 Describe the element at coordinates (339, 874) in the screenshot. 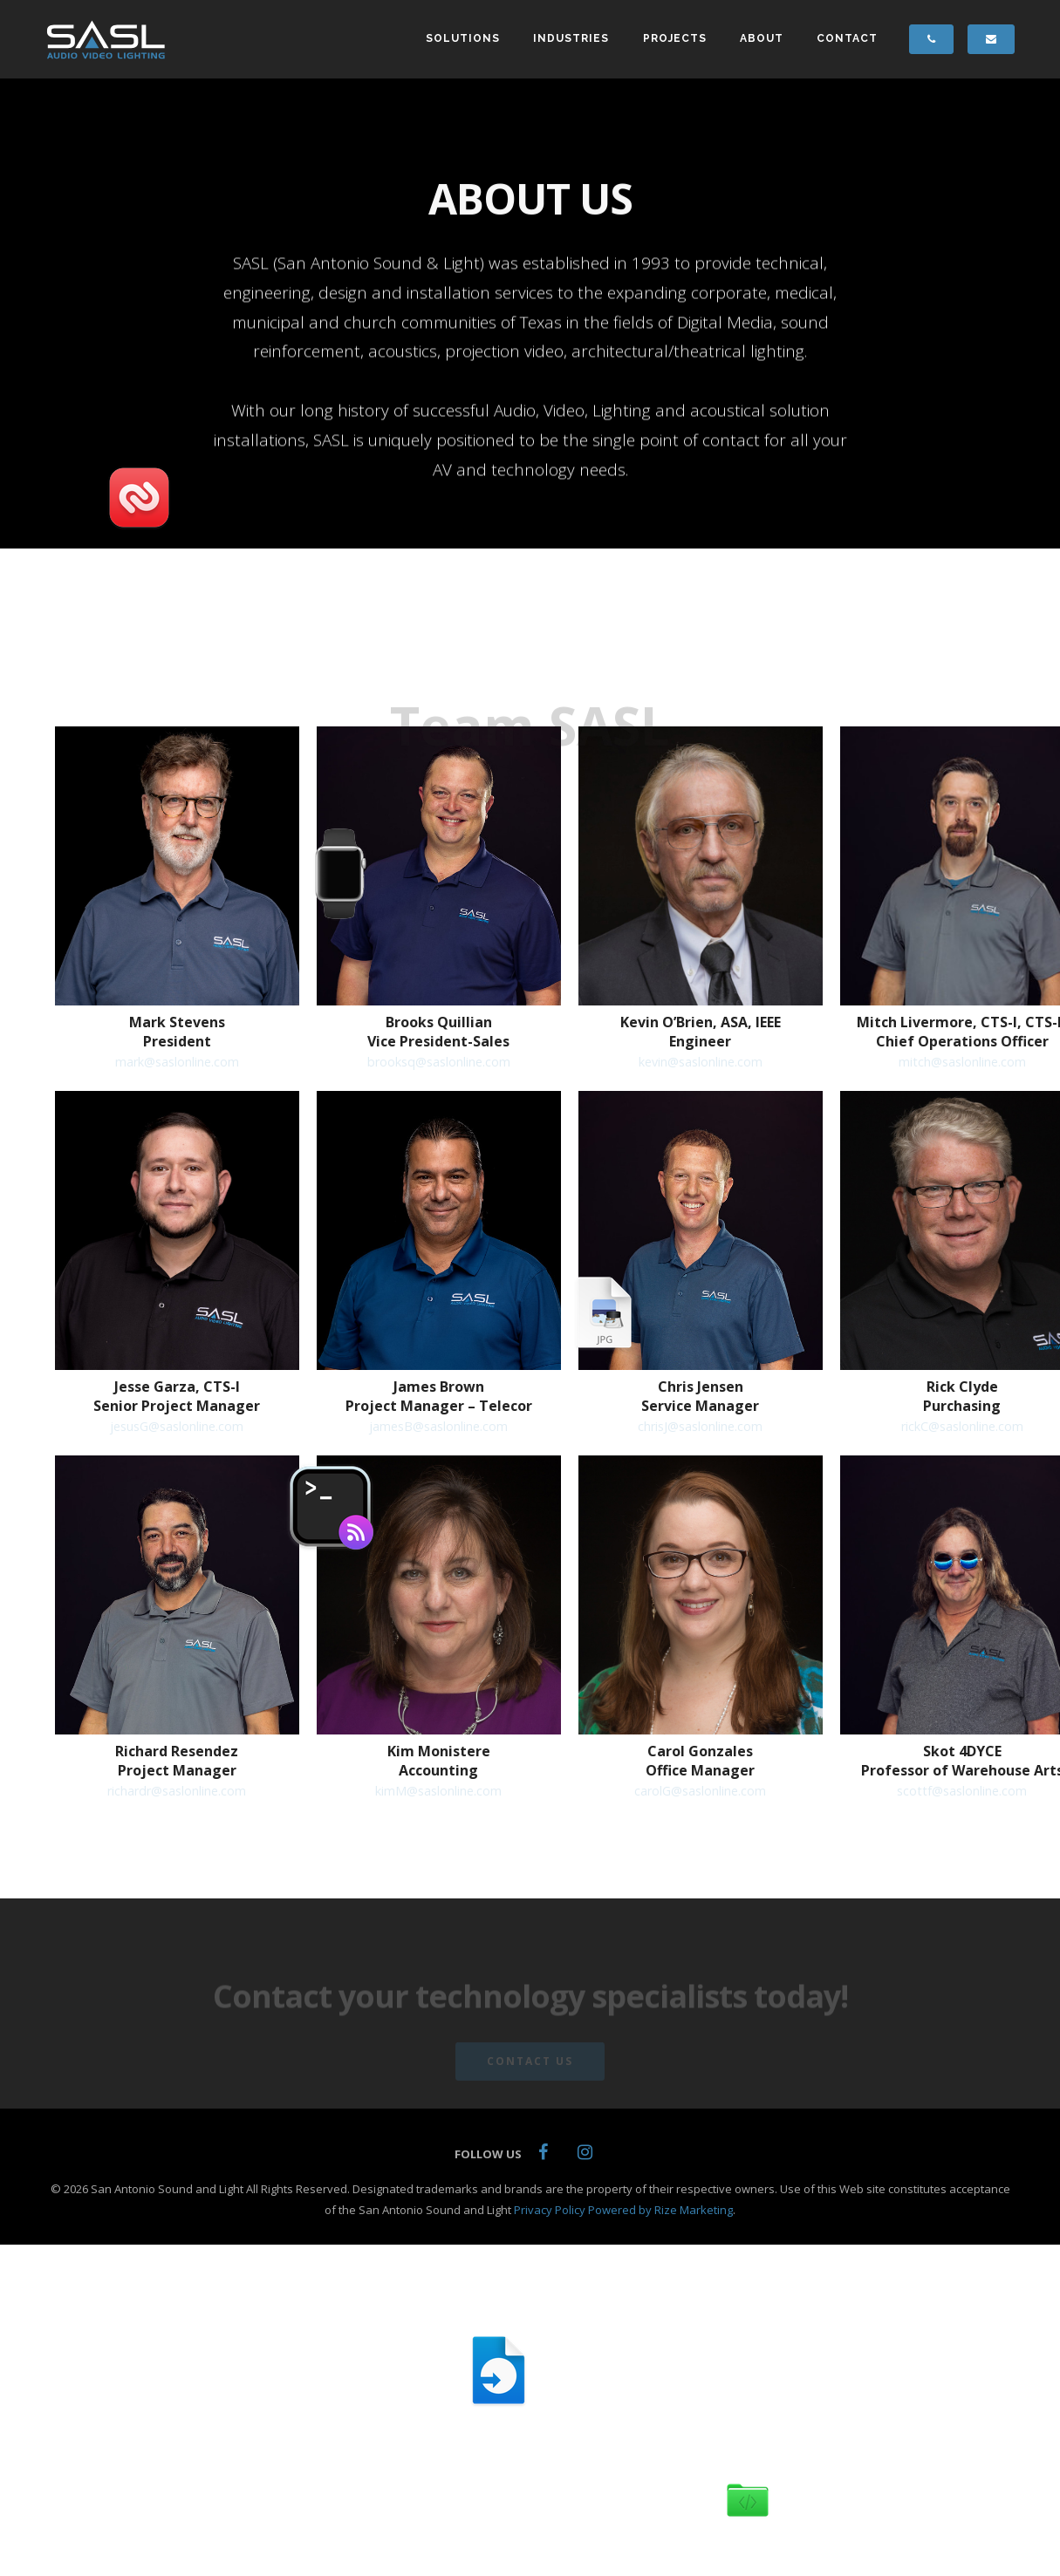

I see `apple watch device icon` at that location.